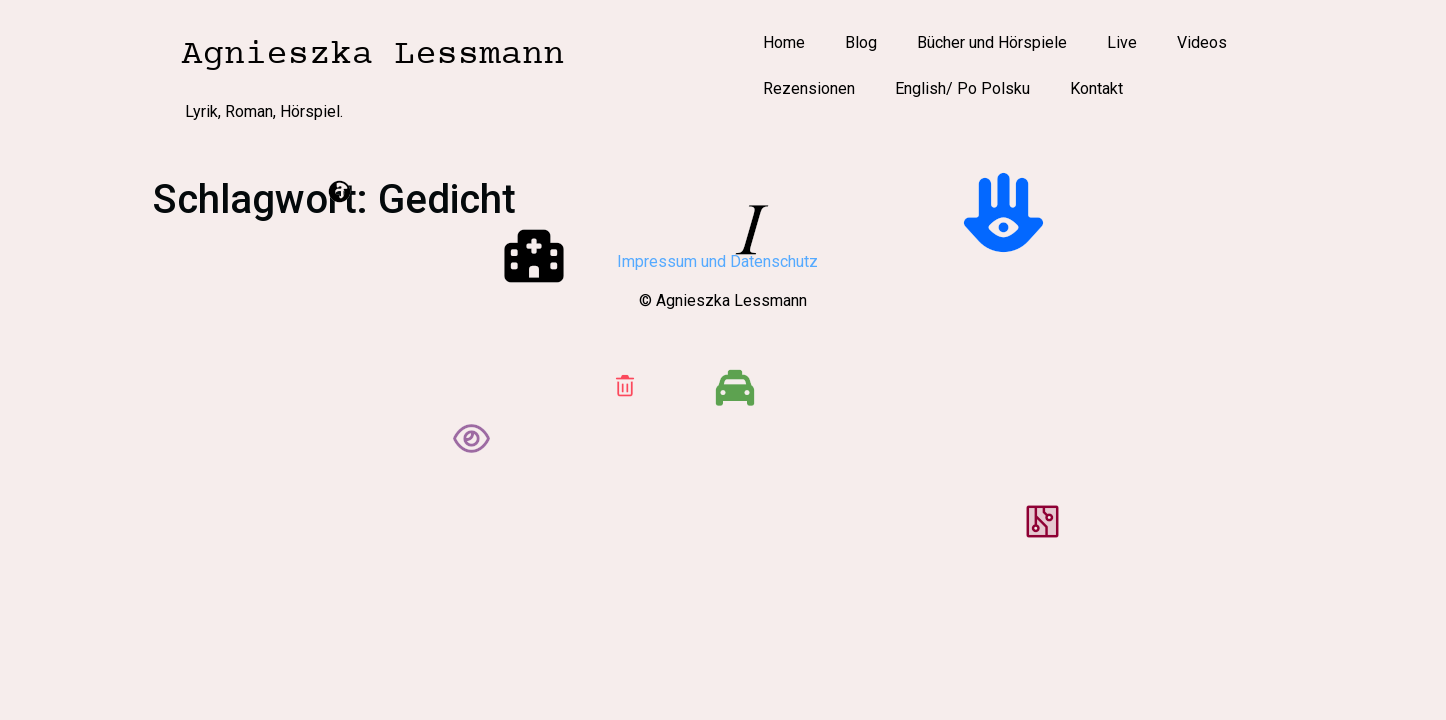  Describe the element at coordinates (1042, 521) in the screenshot. I see `access hardware or circuit settings` at that location.